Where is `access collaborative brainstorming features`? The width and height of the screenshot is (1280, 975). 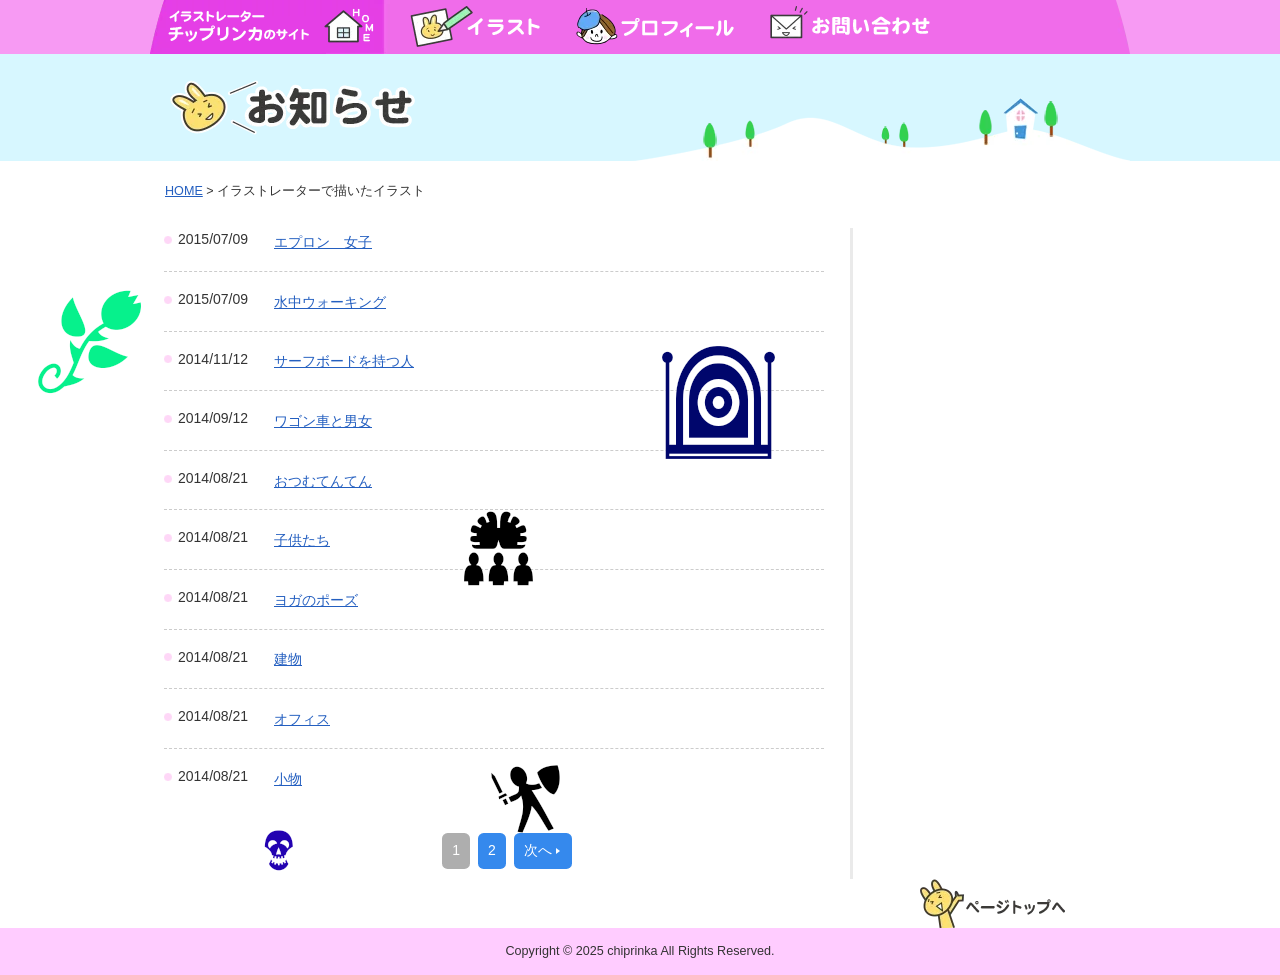 access collaborative brainstorming features is located at coordinates (498, 548).